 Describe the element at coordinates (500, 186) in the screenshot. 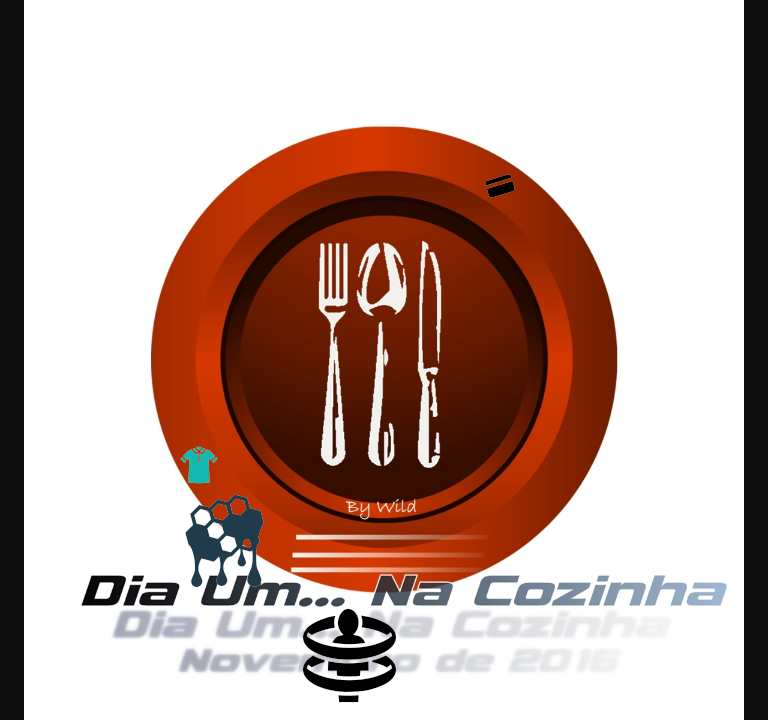

I see `swipe or tap your card to pay` at that location.